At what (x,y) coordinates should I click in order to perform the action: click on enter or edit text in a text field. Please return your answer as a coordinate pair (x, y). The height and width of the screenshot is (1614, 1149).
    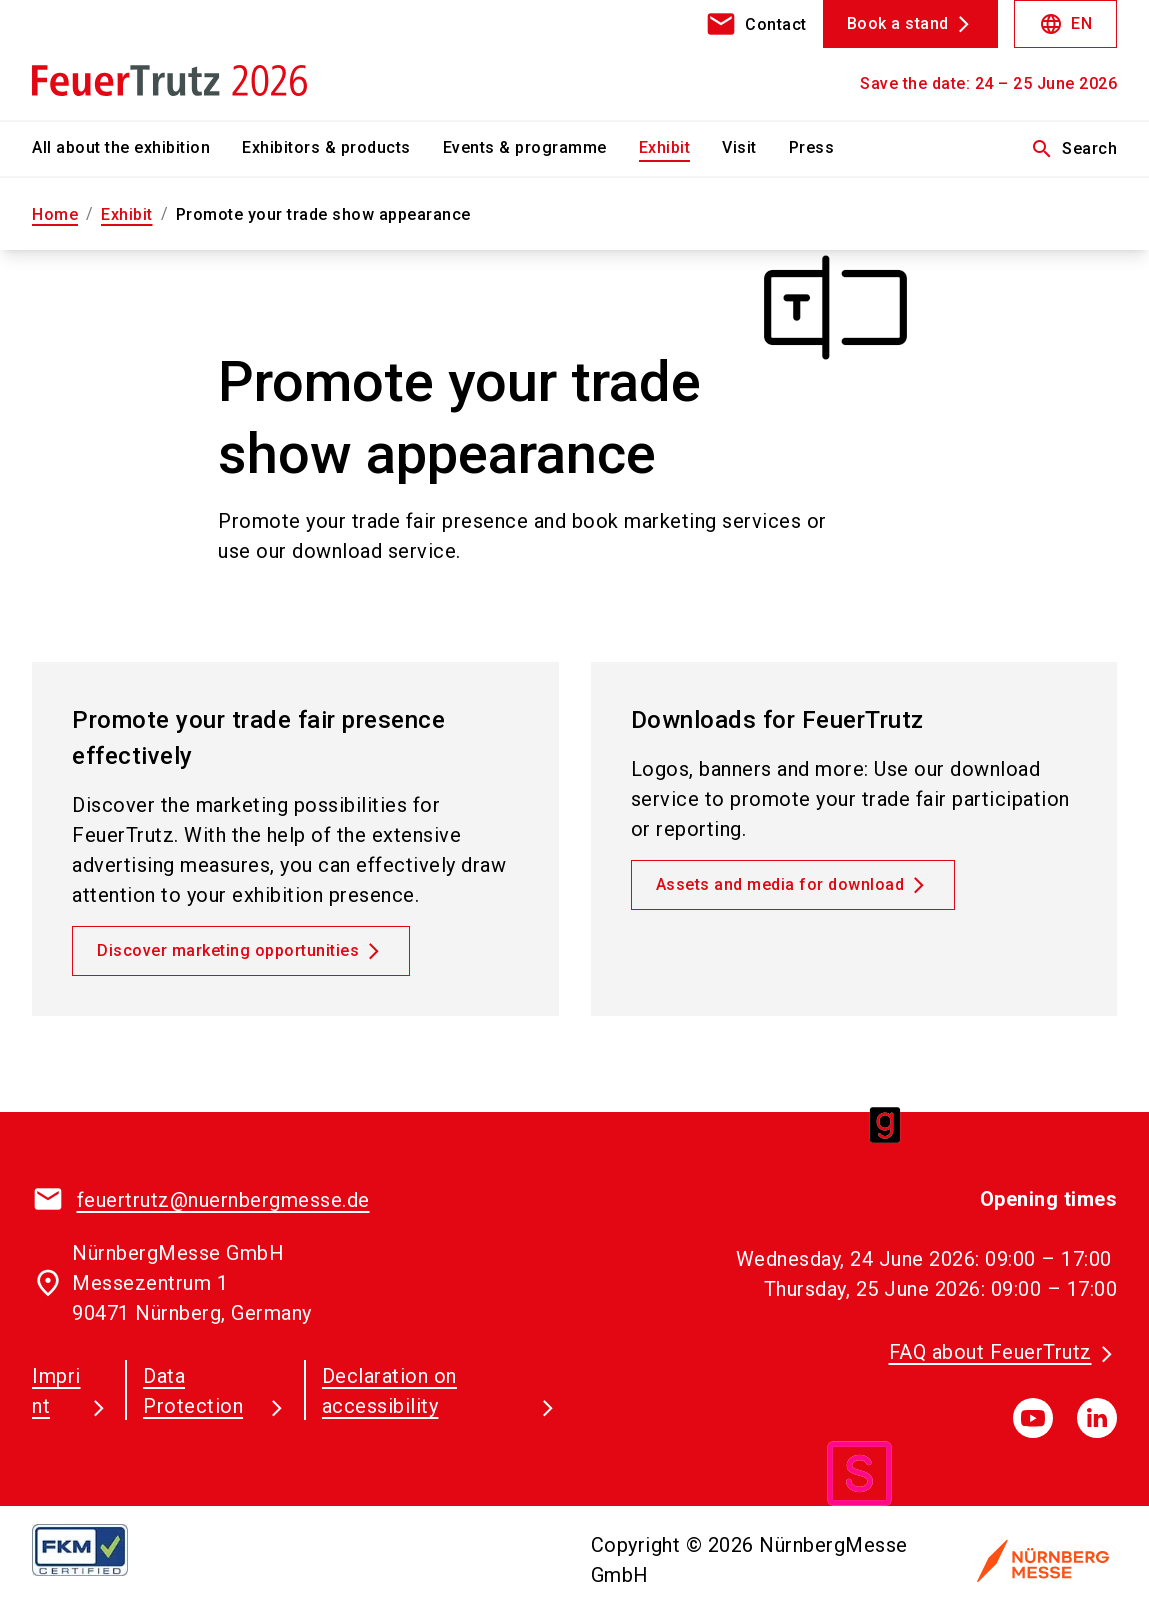
    Looking at the image, I should click on (835, 307).